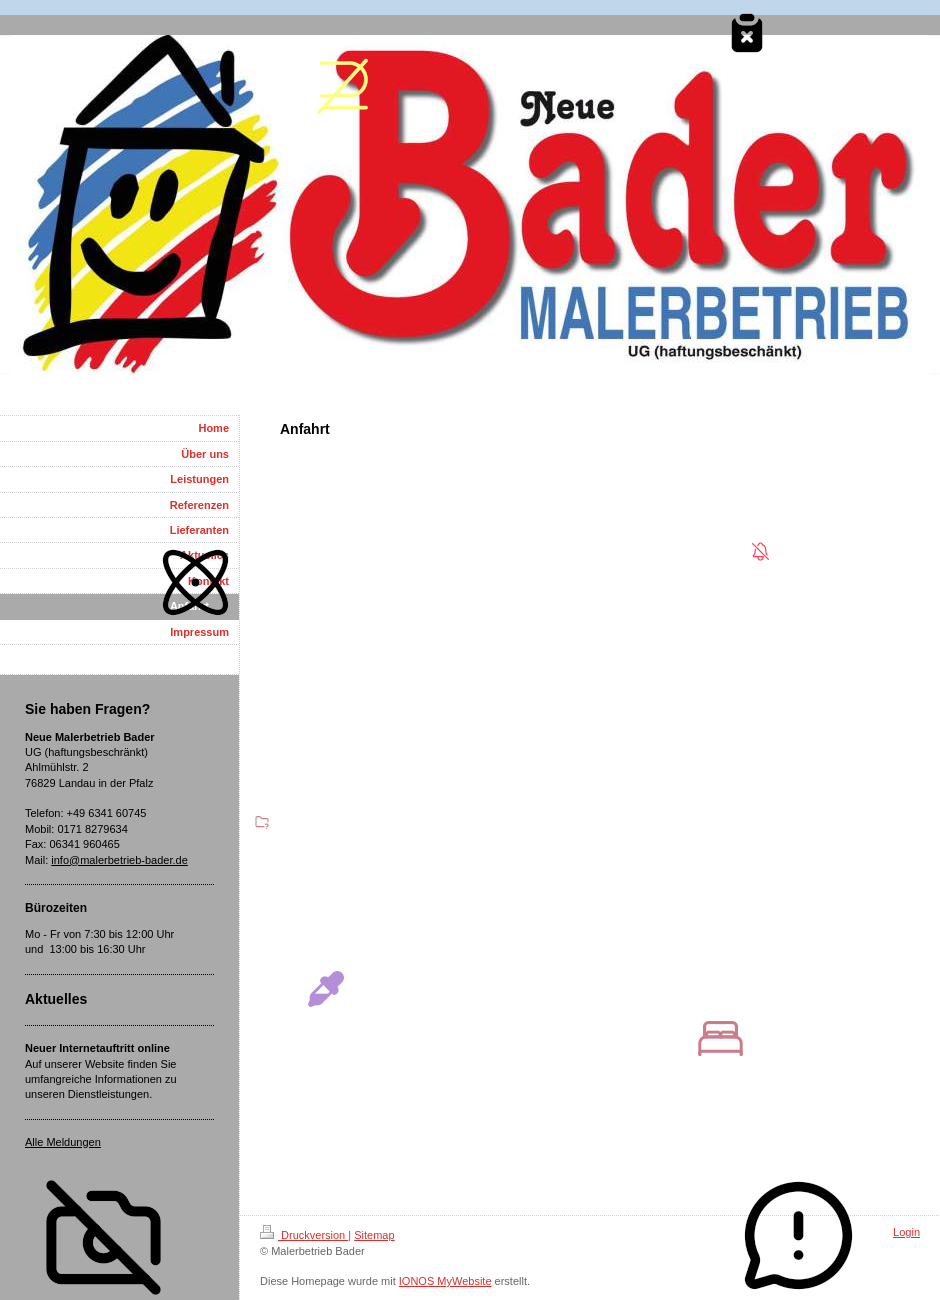  Describe the element at coordinates (798, 1235) in the screenshot. I see `message with a warning or alert` at that location.